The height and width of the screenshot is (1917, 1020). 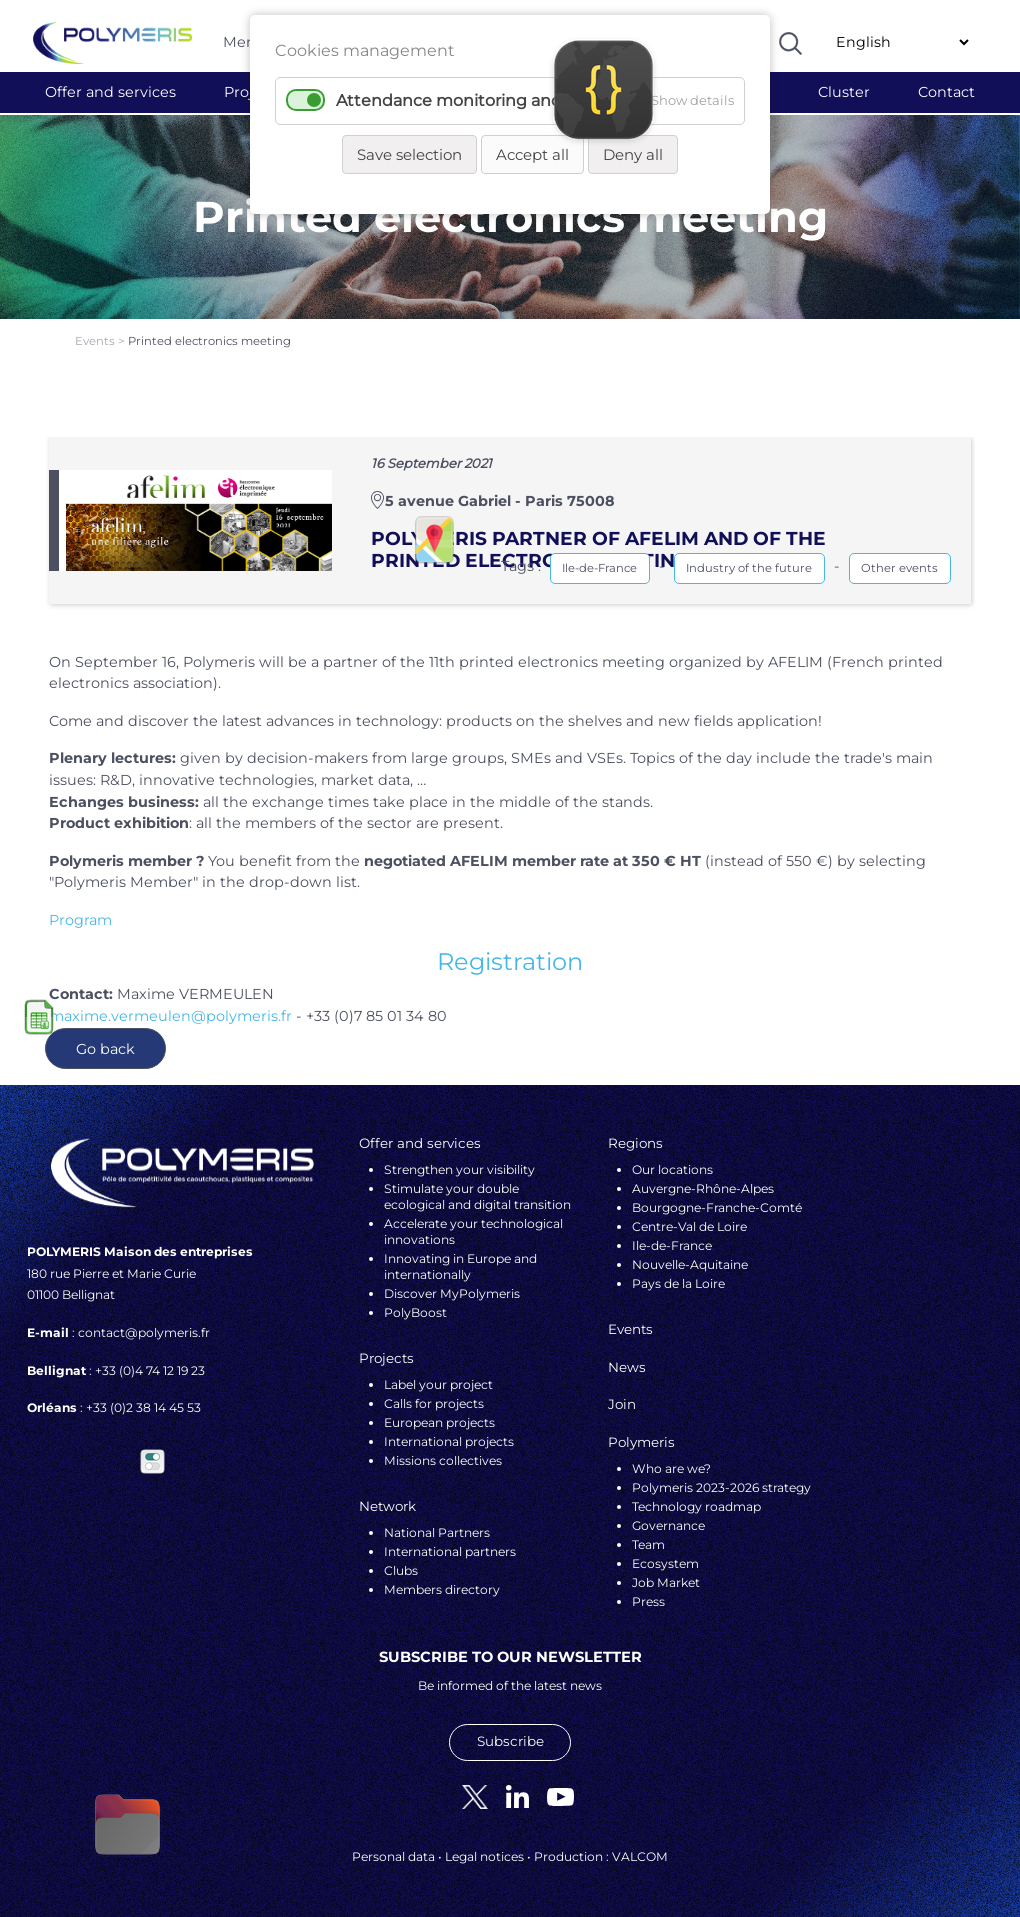 I want to click on geo+json file containing geographic data, so click(x=434, y=539).